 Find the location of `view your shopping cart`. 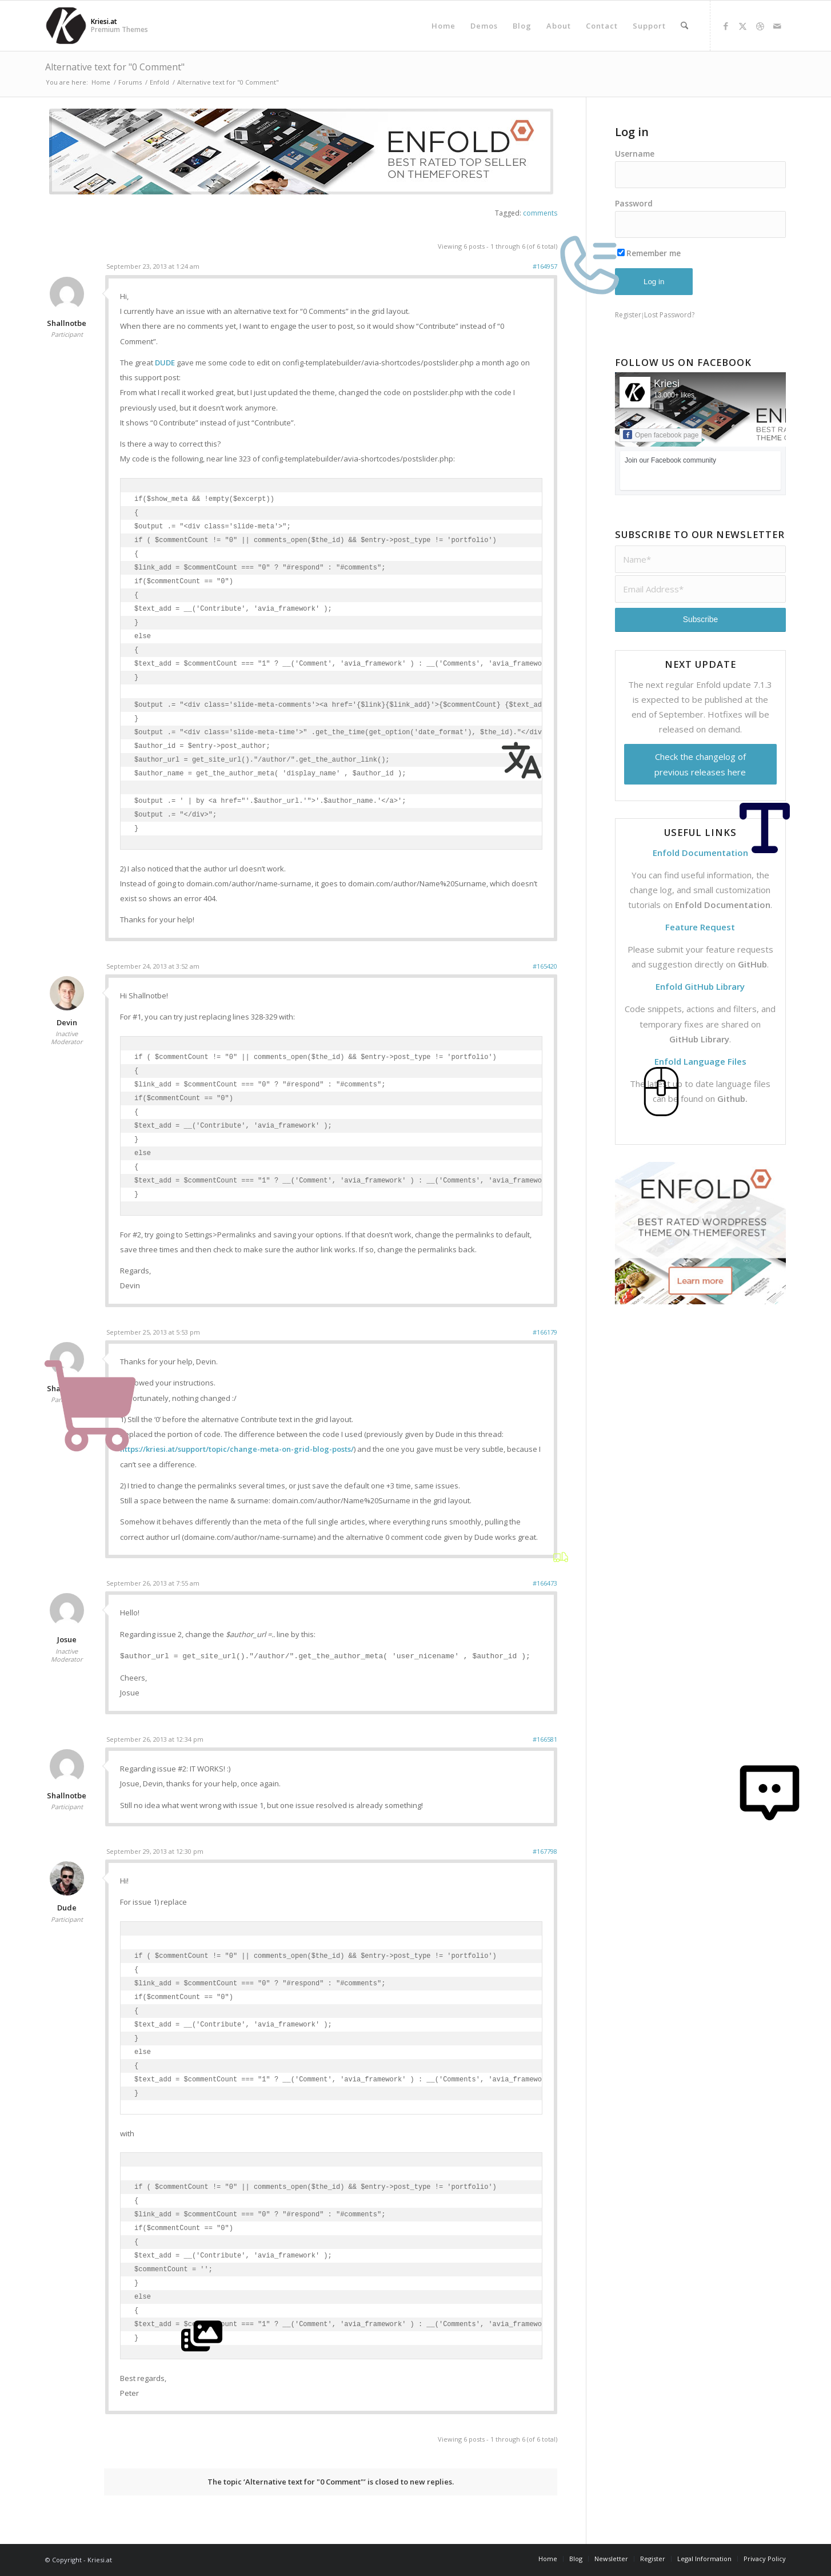

view your shopping cart is located at coordinates (91, 1407).